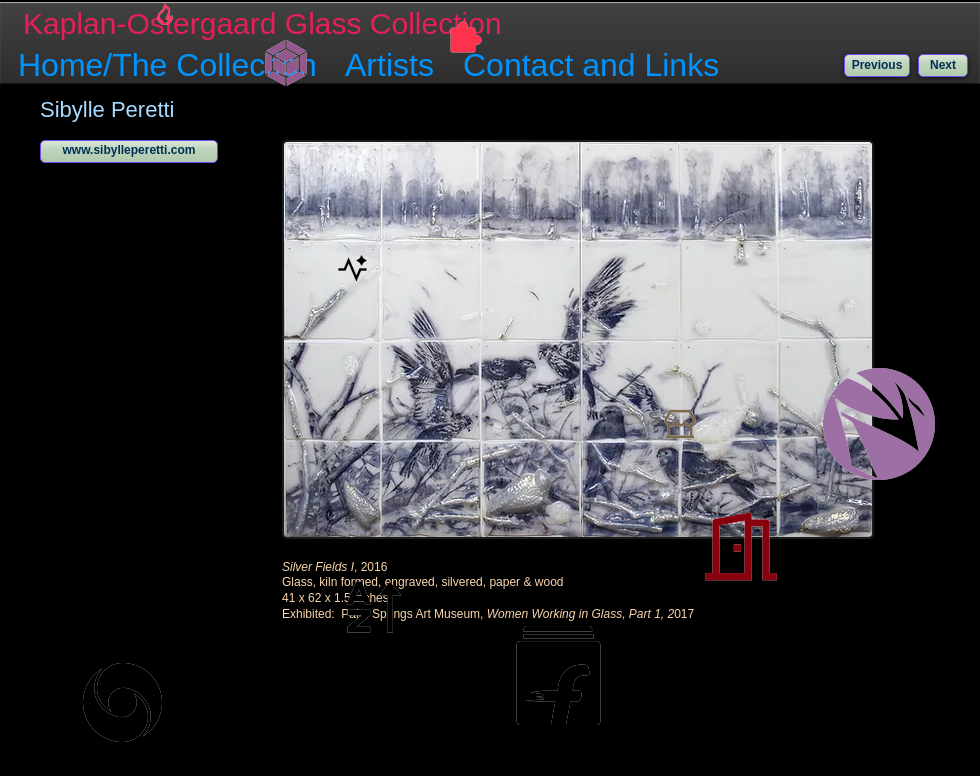  Describe the element at coordinates (286, 63) in the screenshot. I see `webpack module bundler logo` at that location.